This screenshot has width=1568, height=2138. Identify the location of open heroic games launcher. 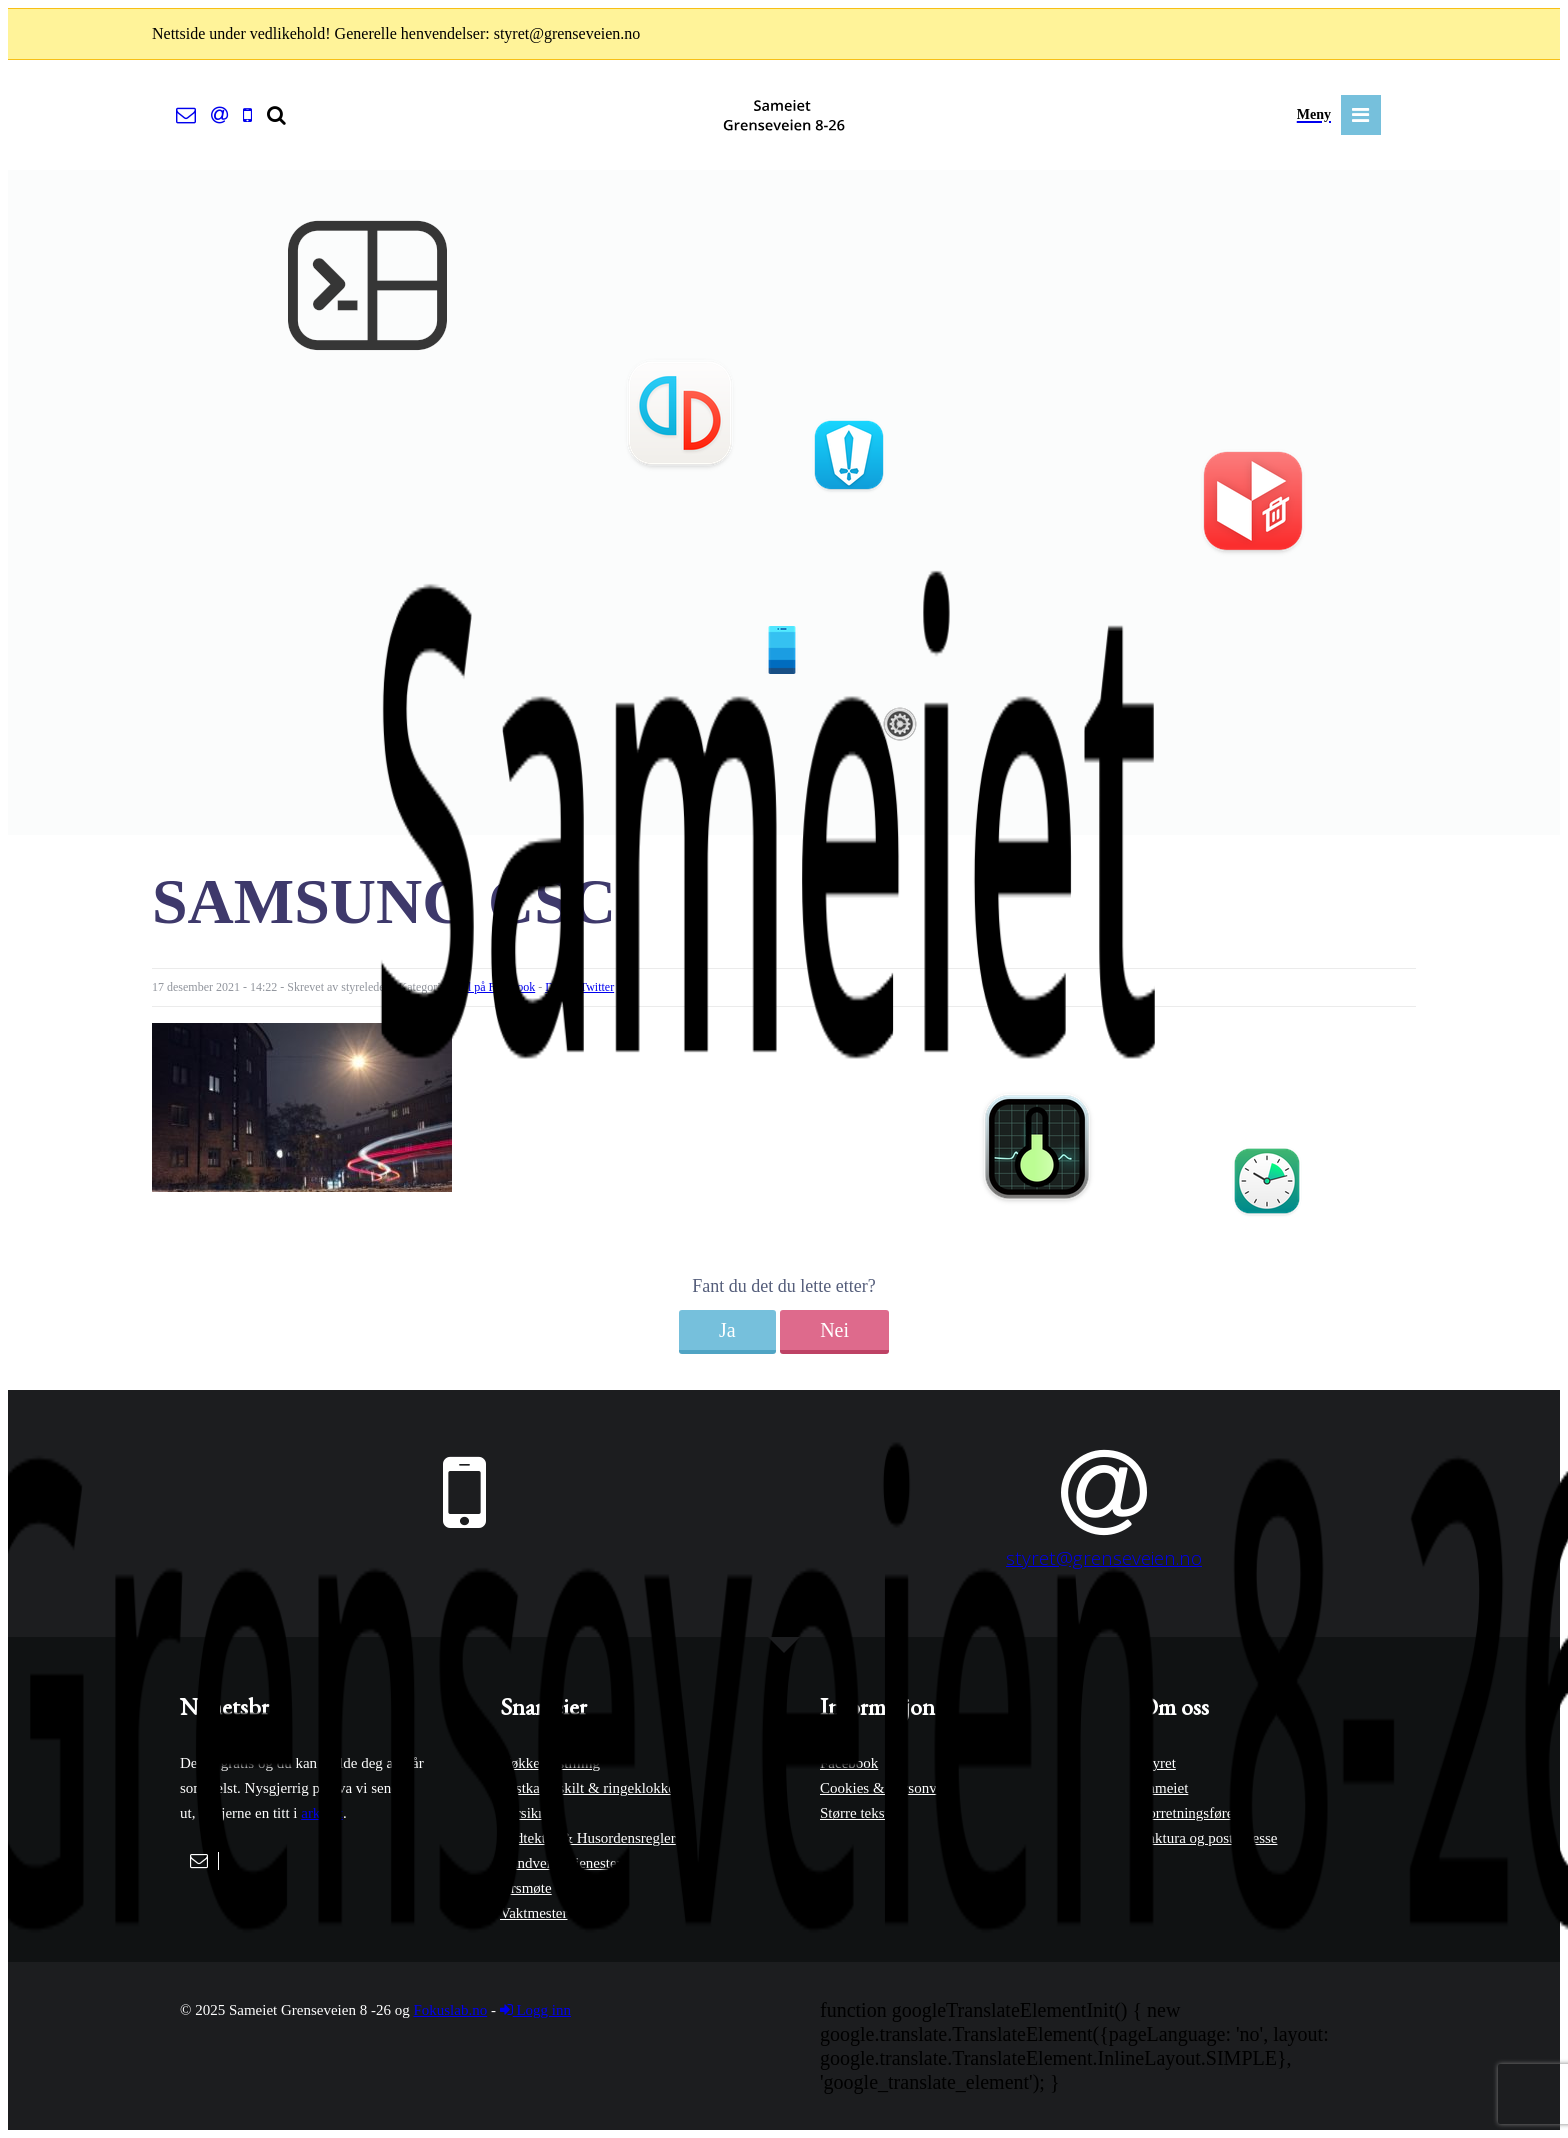
(849, 455).